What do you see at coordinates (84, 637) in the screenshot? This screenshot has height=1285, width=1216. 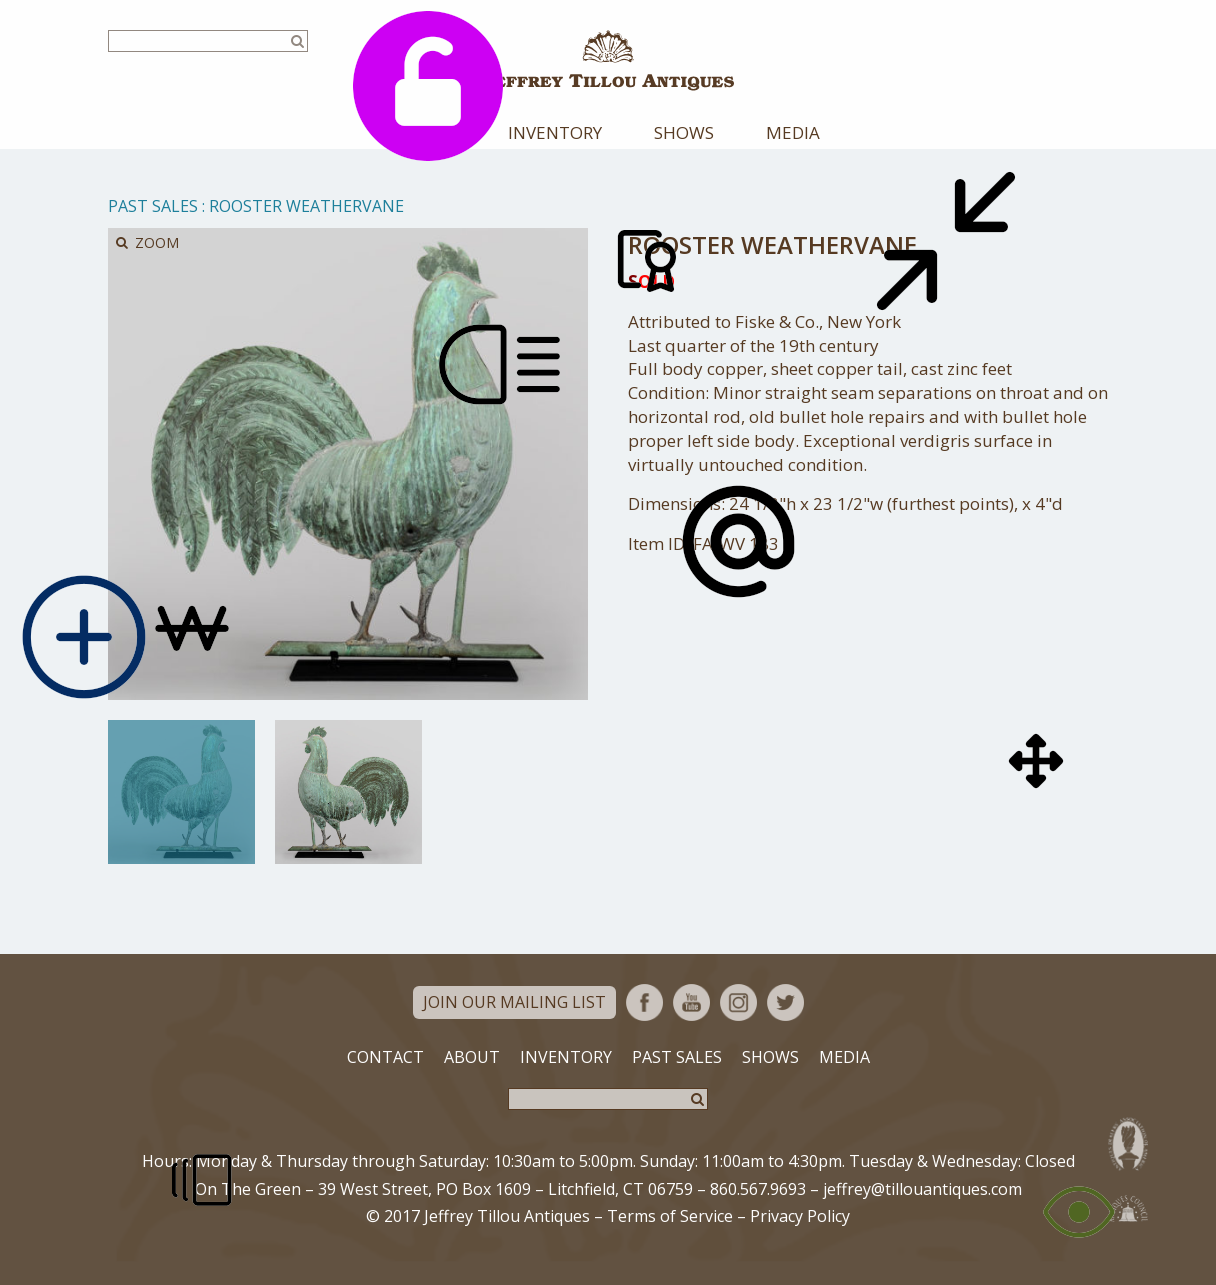 I see `add a new item` at bounding box center [84, 637].